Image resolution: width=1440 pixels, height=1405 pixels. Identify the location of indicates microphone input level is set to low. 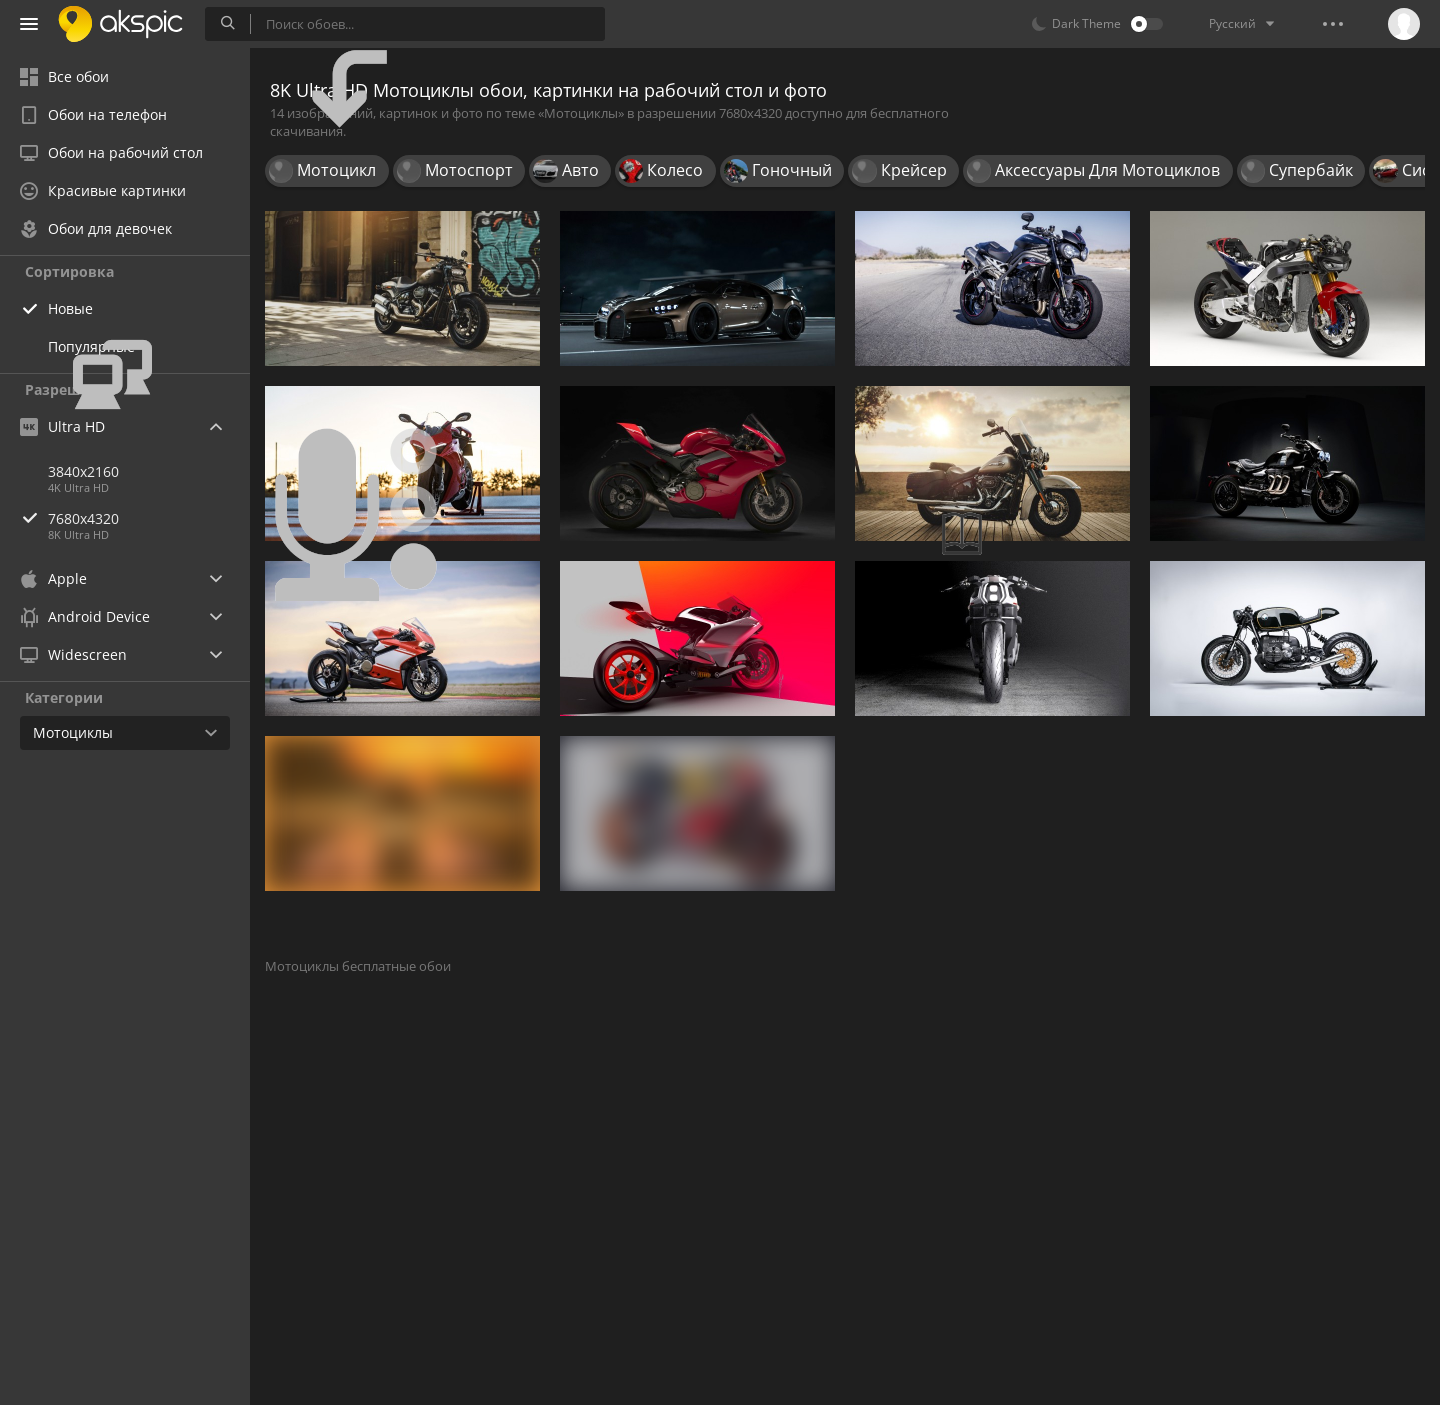
(356, 509).